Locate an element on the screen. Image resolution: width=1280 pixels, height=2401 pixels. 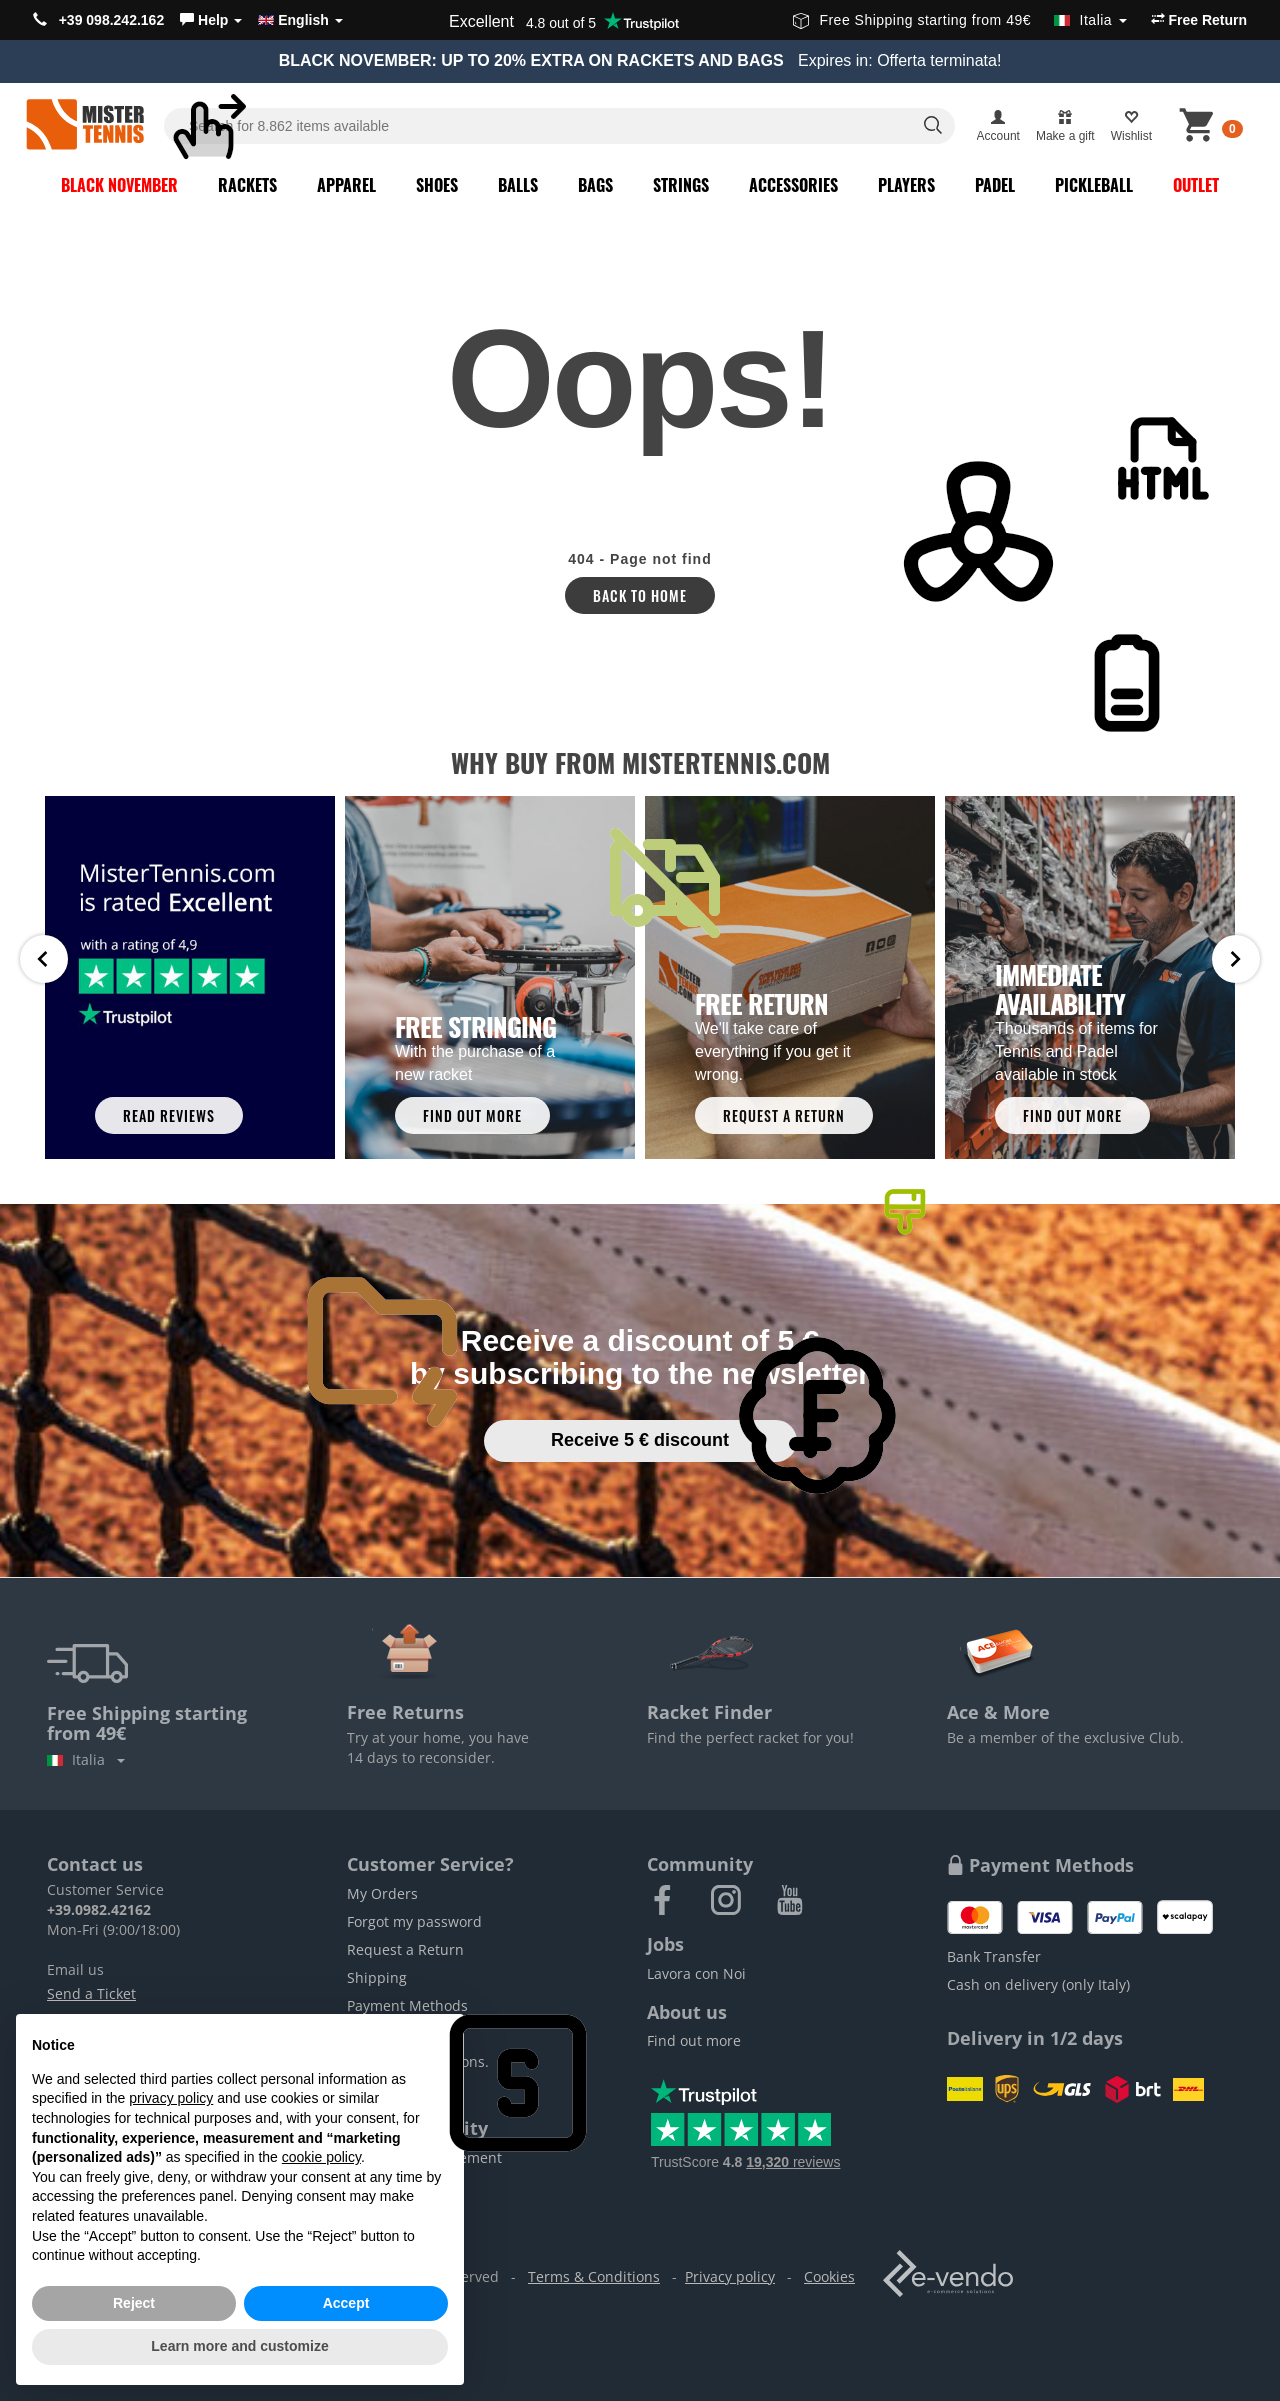
access power-related files or settings is located at coordinates (382, 1344).